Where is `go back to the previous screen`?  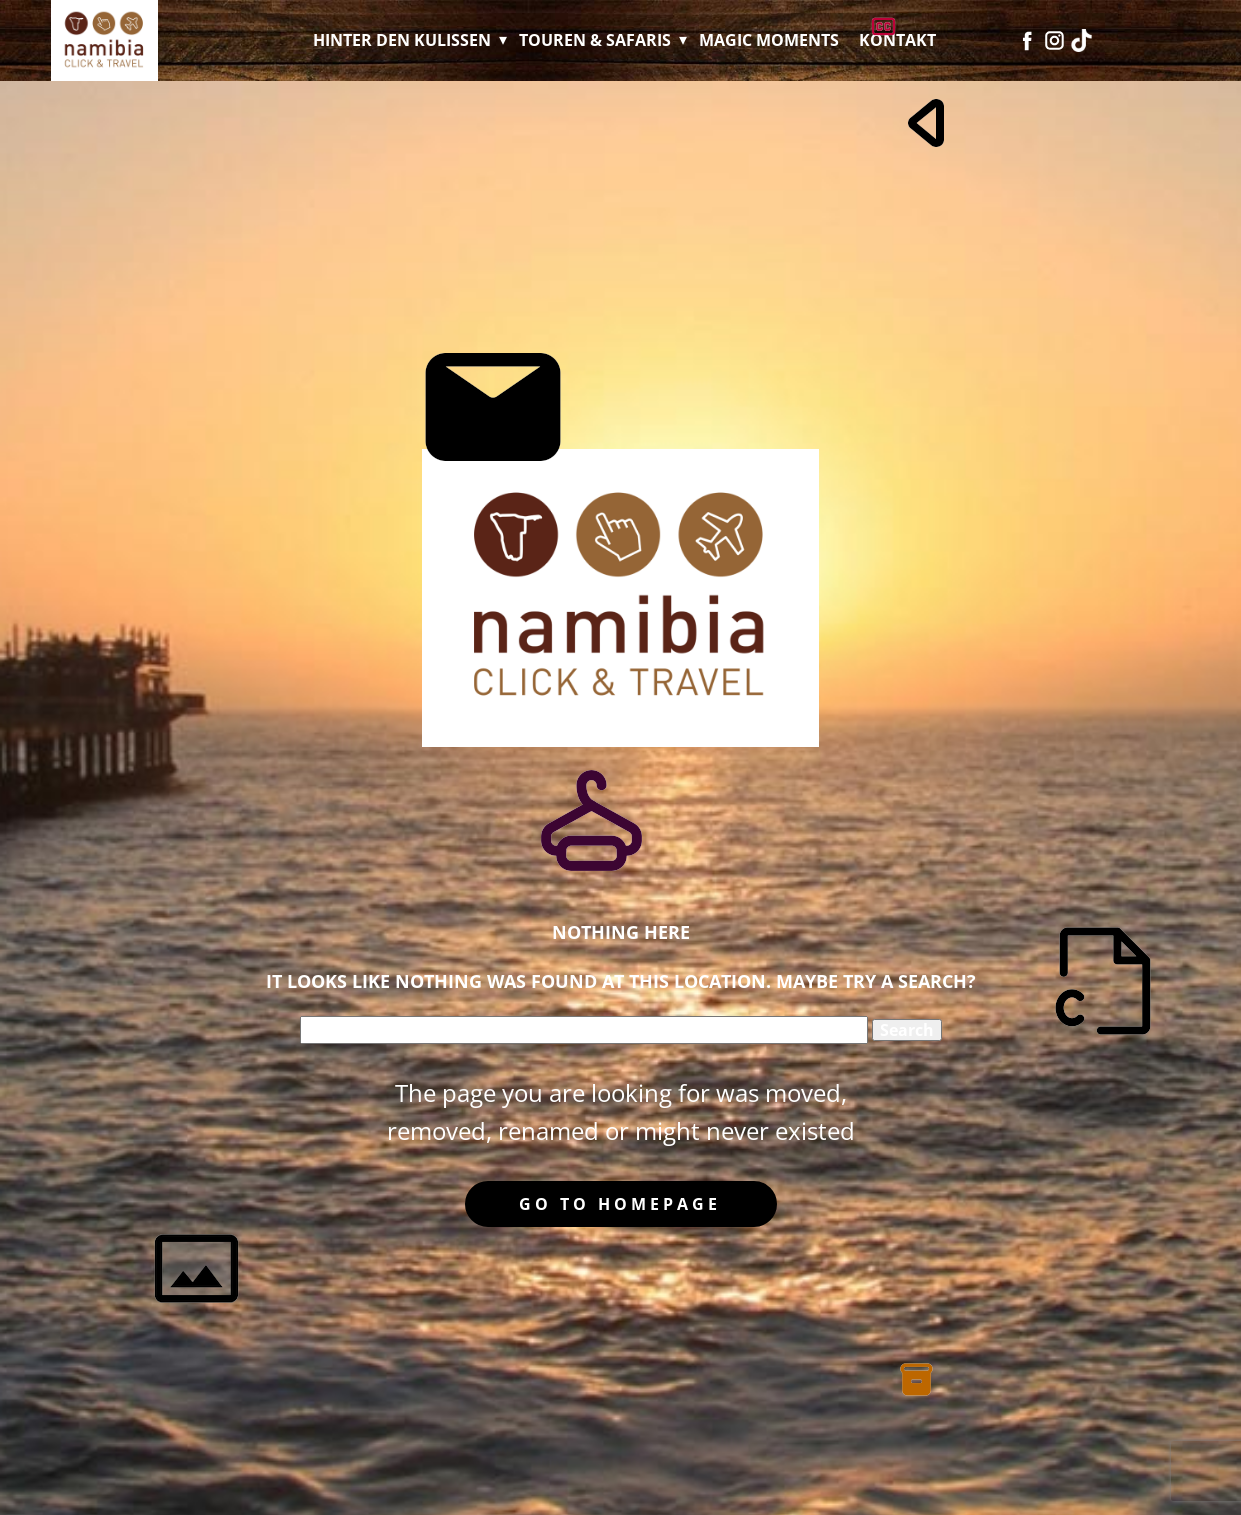
go back to the previous screen is located at coordinates (930, 123).